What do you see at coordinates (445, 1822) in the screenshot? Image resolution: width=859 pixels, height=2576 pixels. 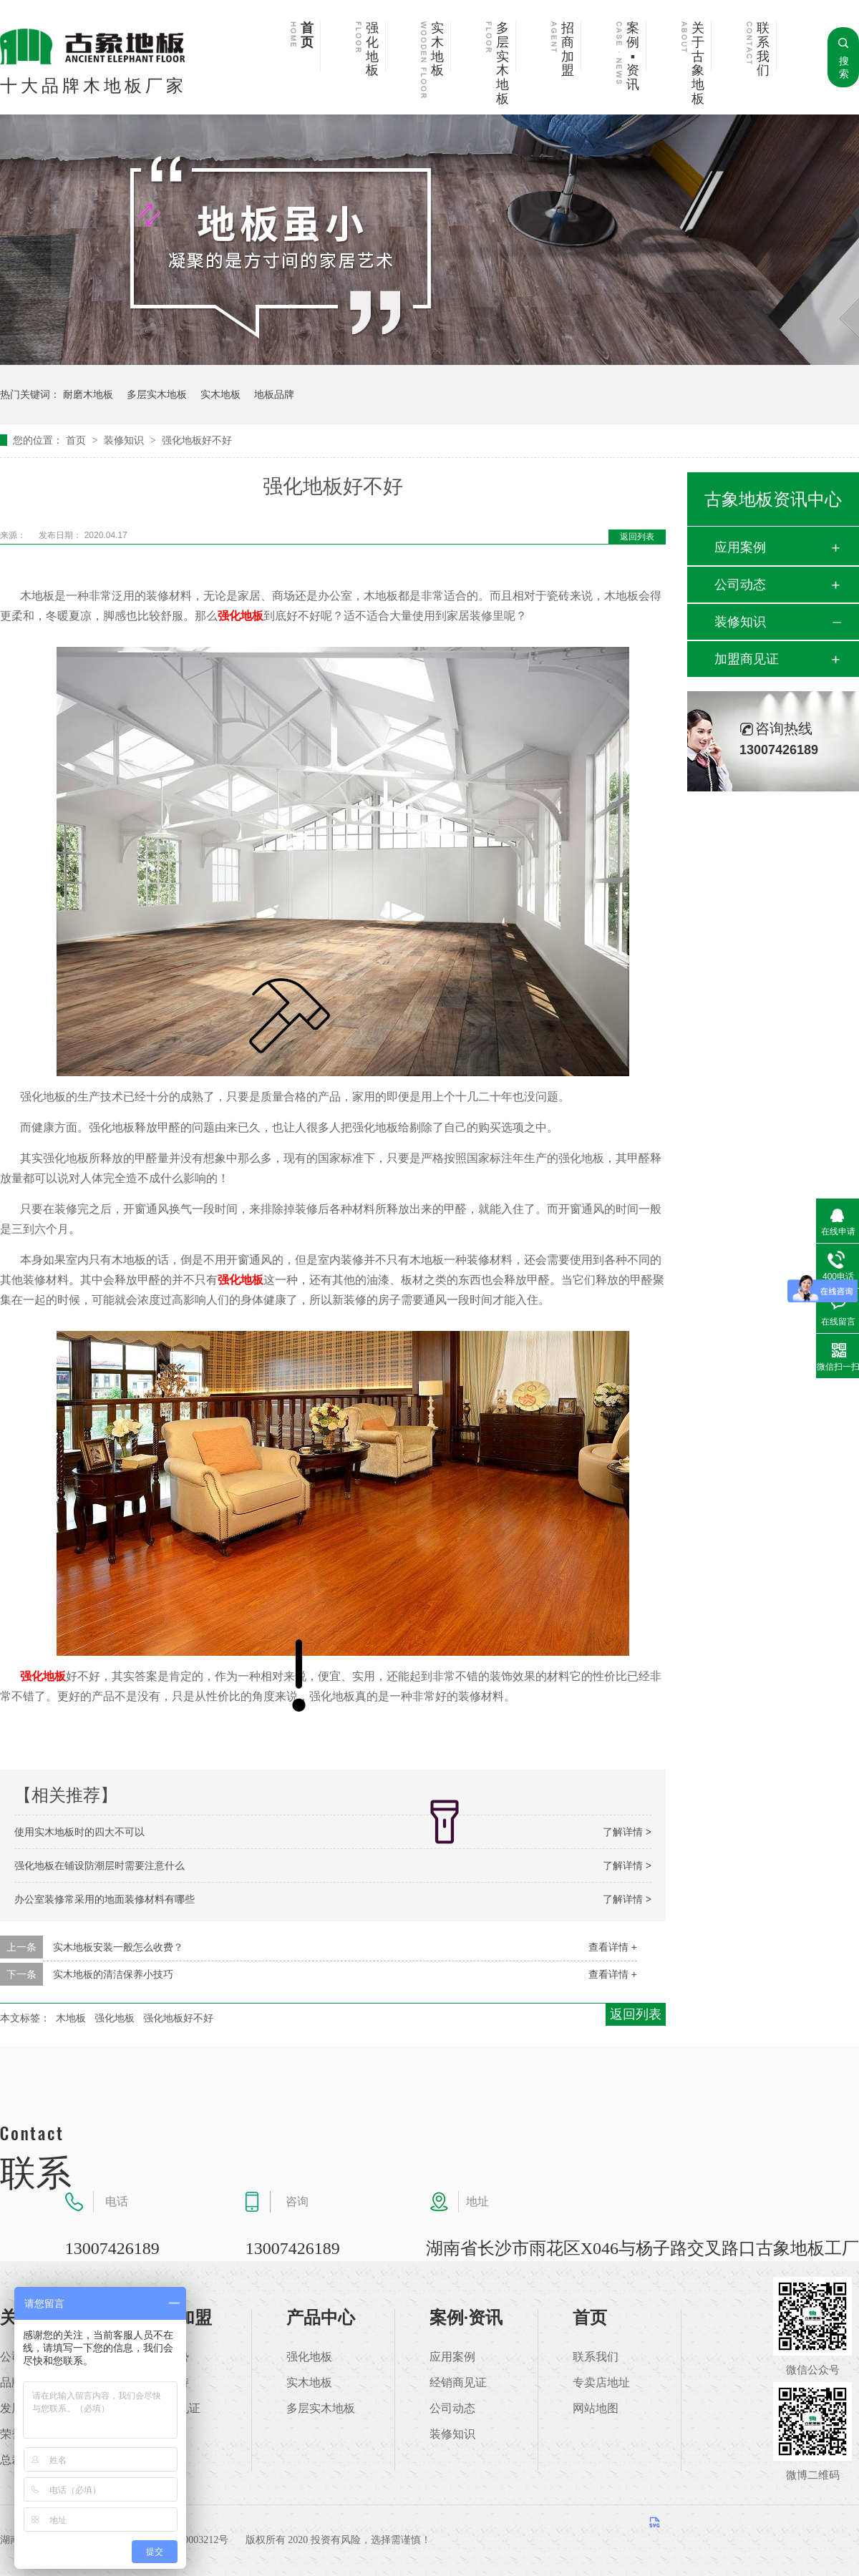 I see `toggle flashlight on or off` at bounding box center [445, 1822].